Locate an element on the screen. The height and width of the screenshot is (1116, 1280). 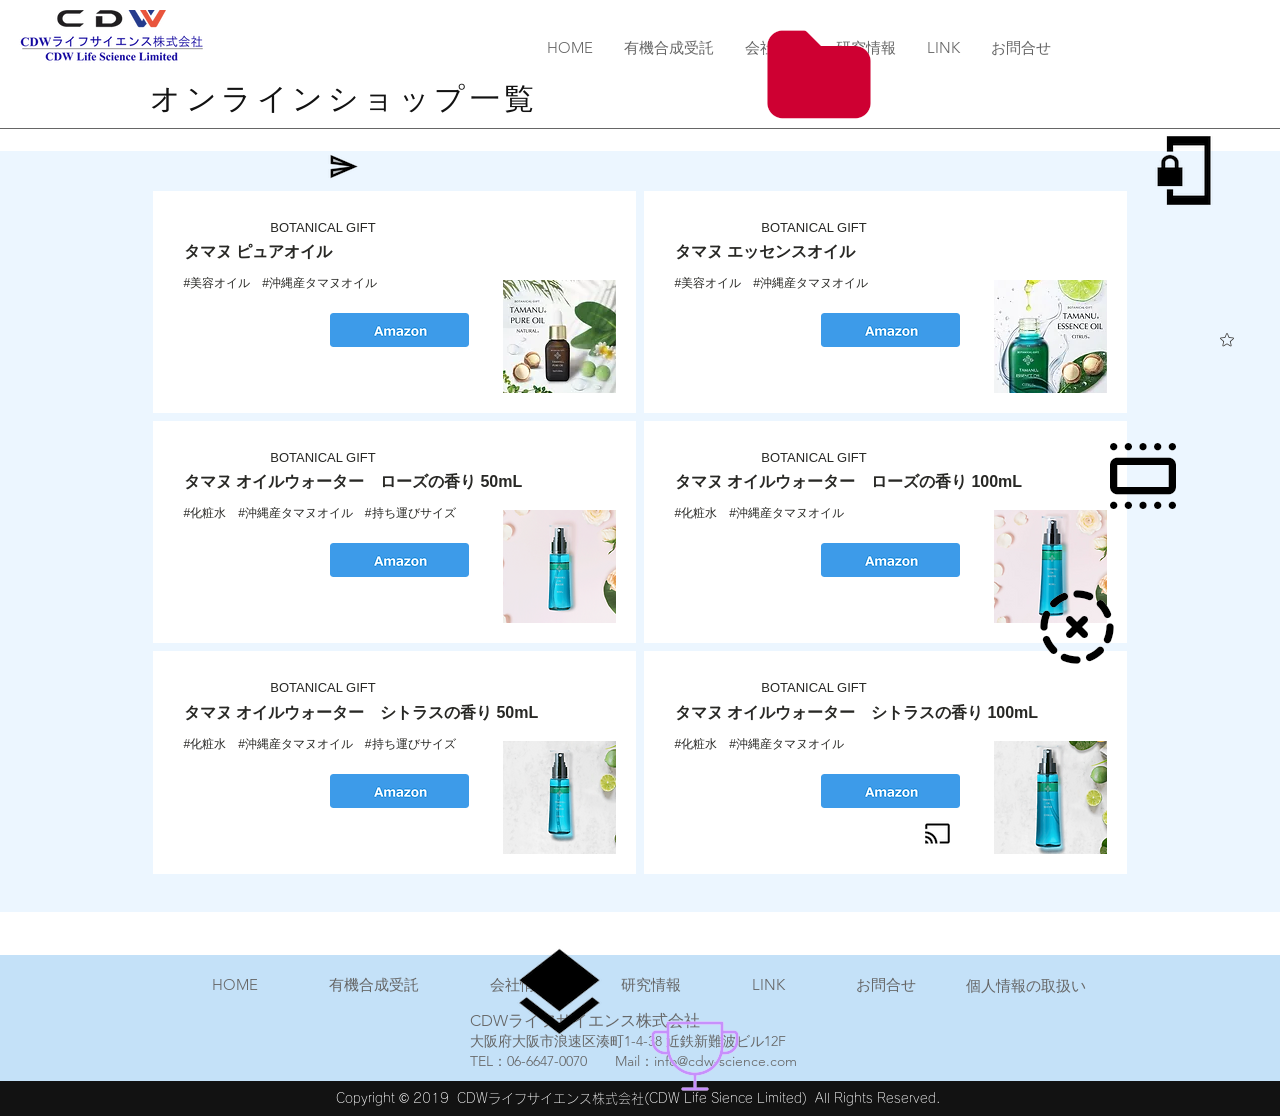
cancel a pending or in-progress action is located at coordinates (1077, 627).